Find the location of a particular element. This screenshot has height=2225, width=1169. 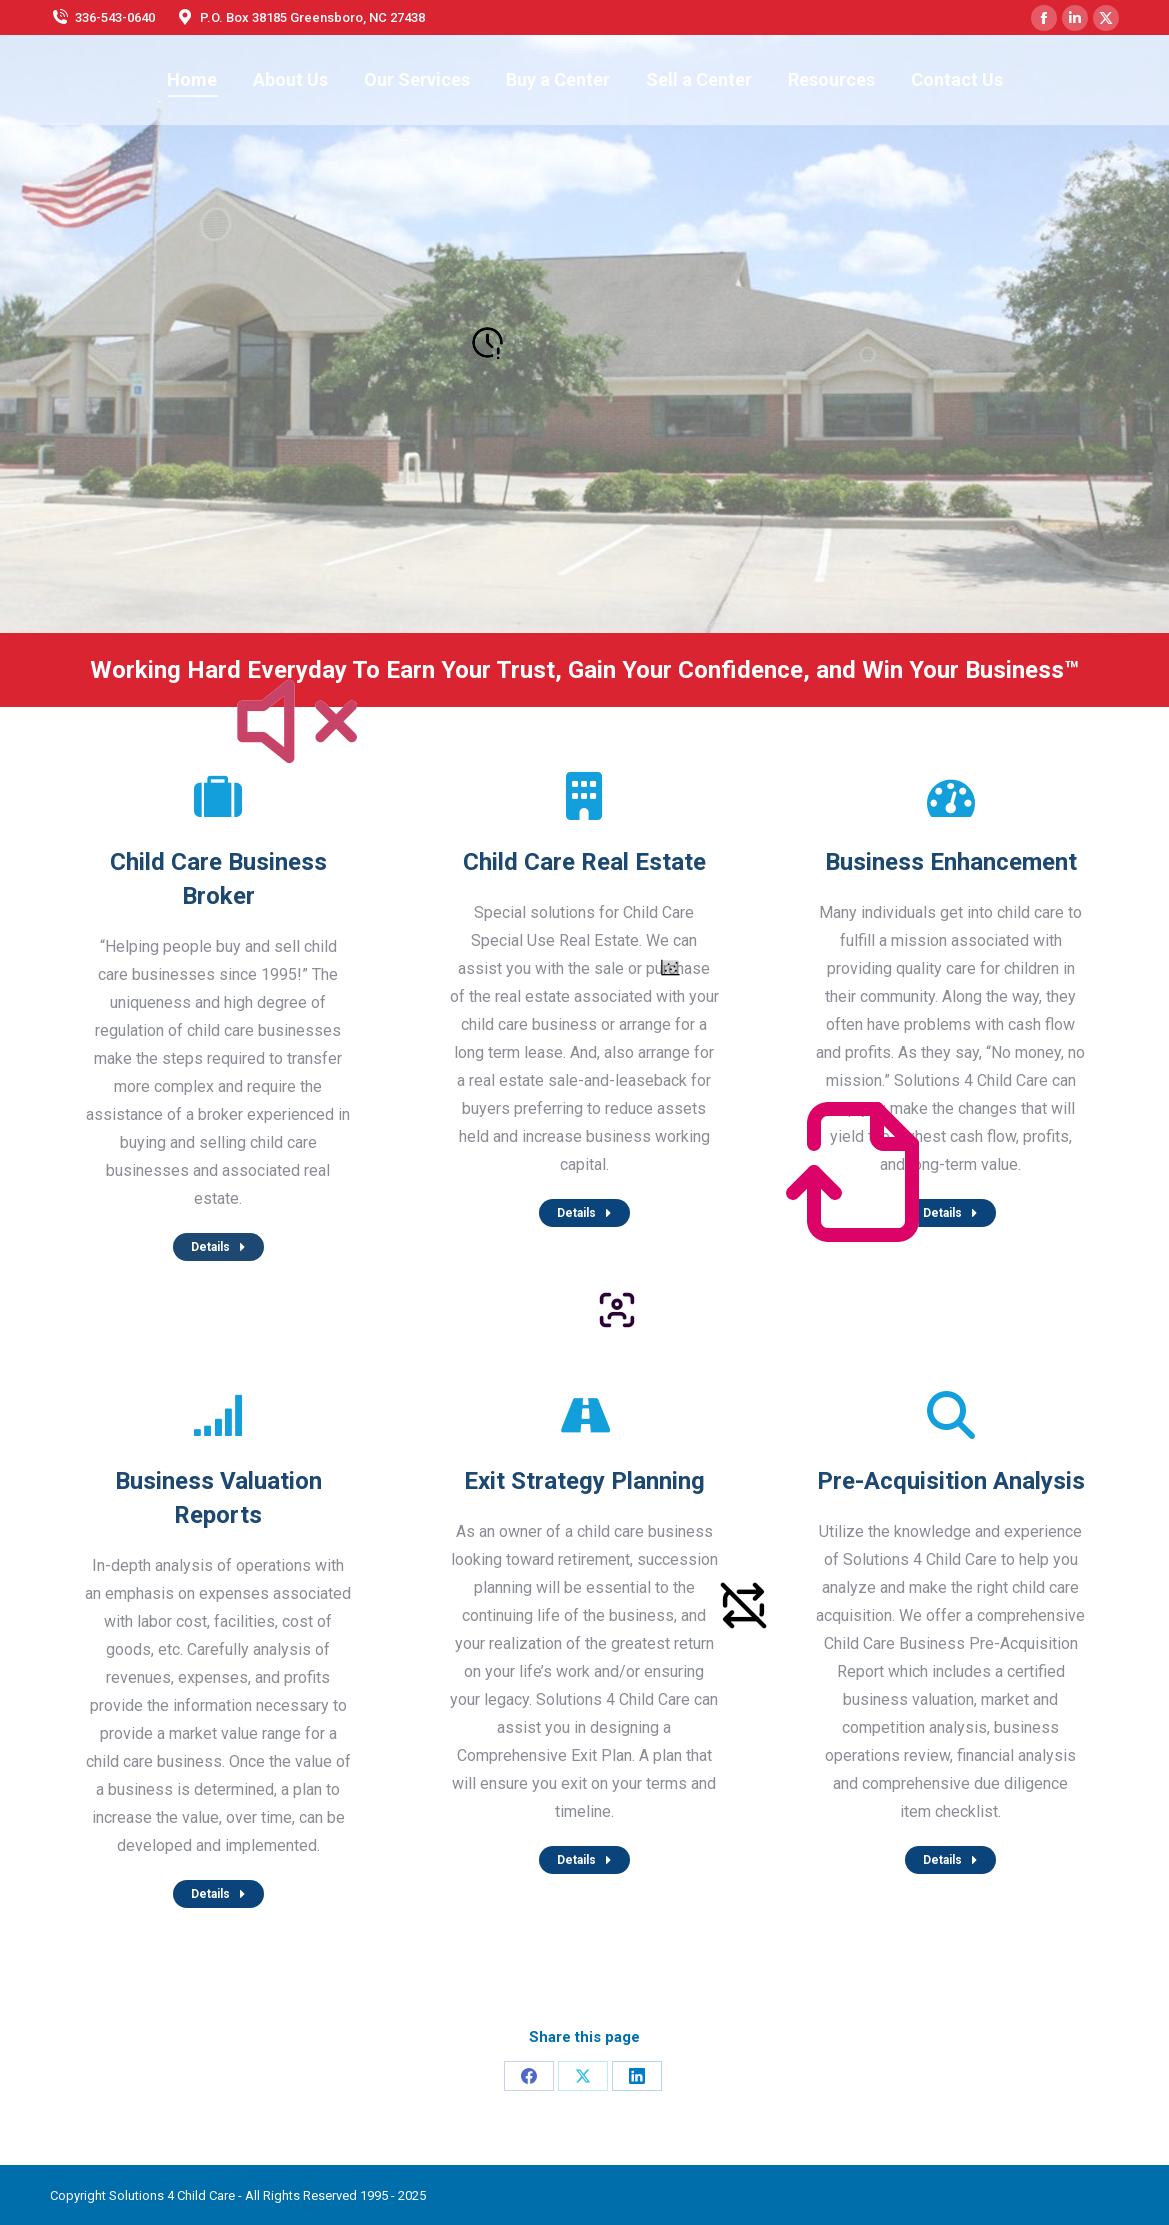

scan or verify user identity is located at coordinates (617, 1310).